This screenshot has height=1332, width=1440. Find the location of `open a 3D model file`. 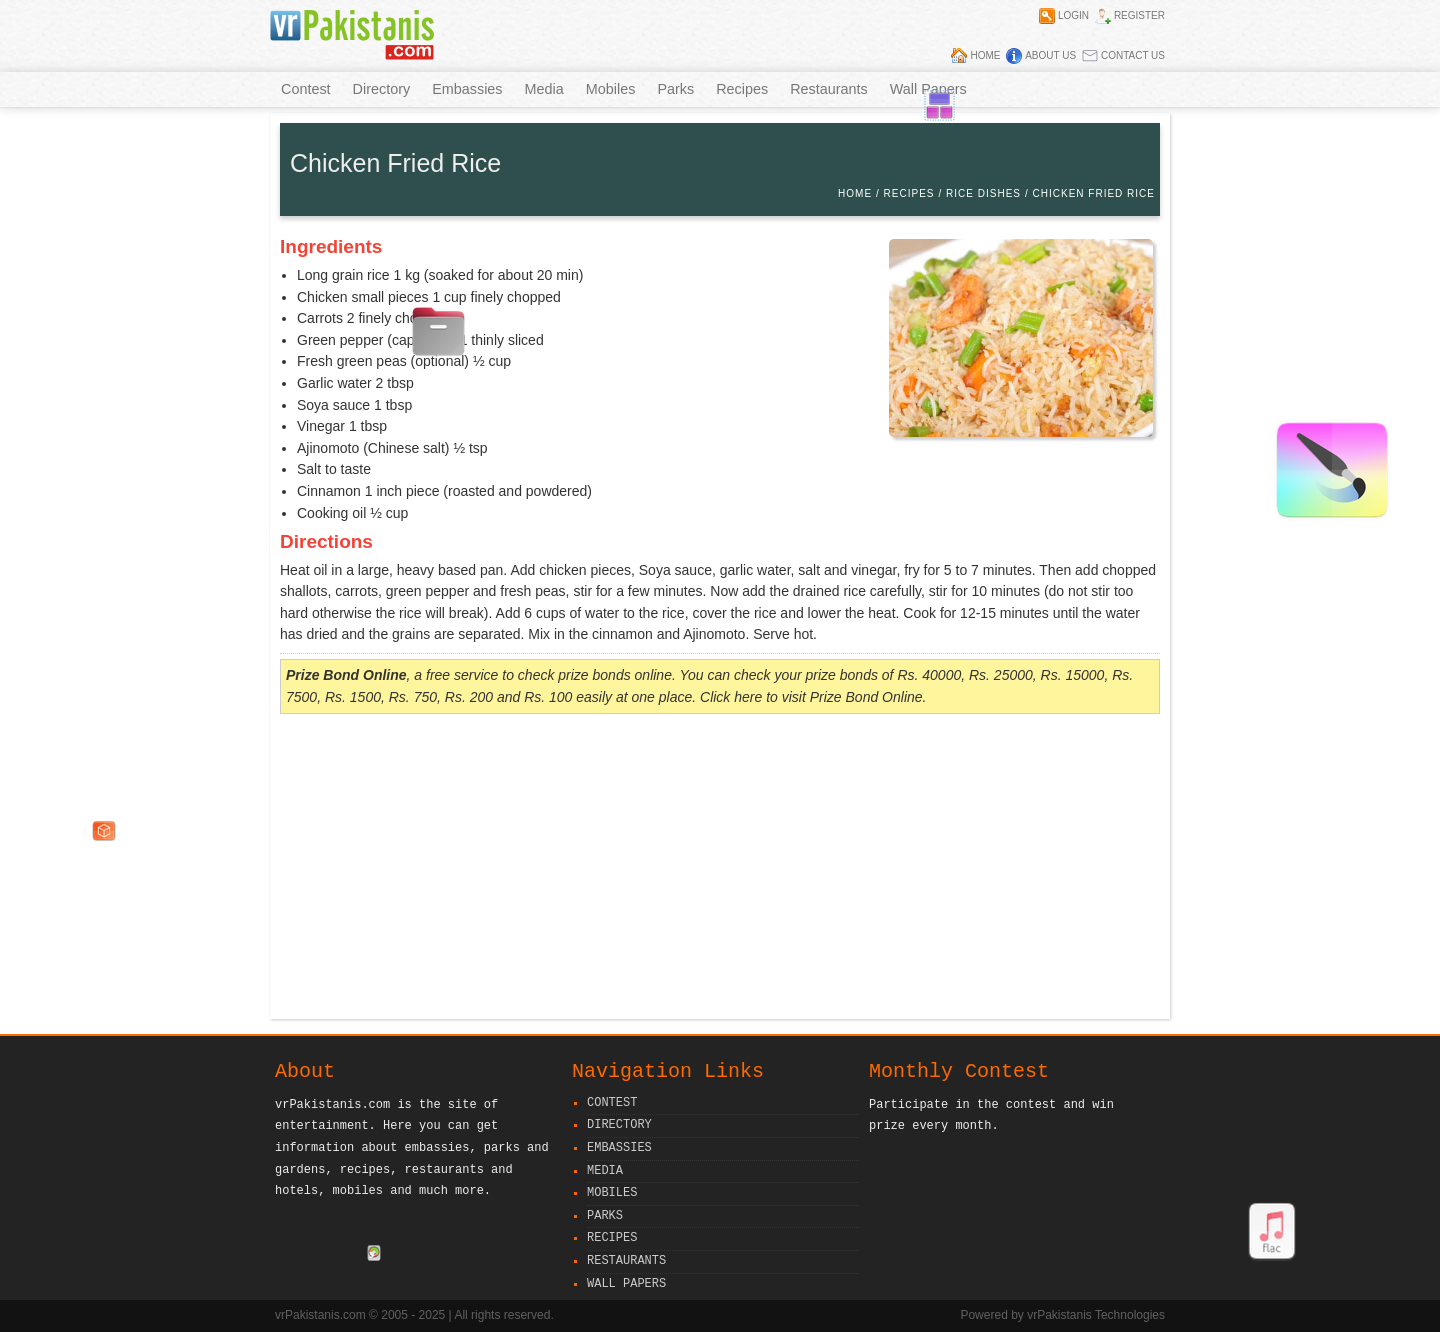

open a 3D model file is located at coordinates (104, 830).